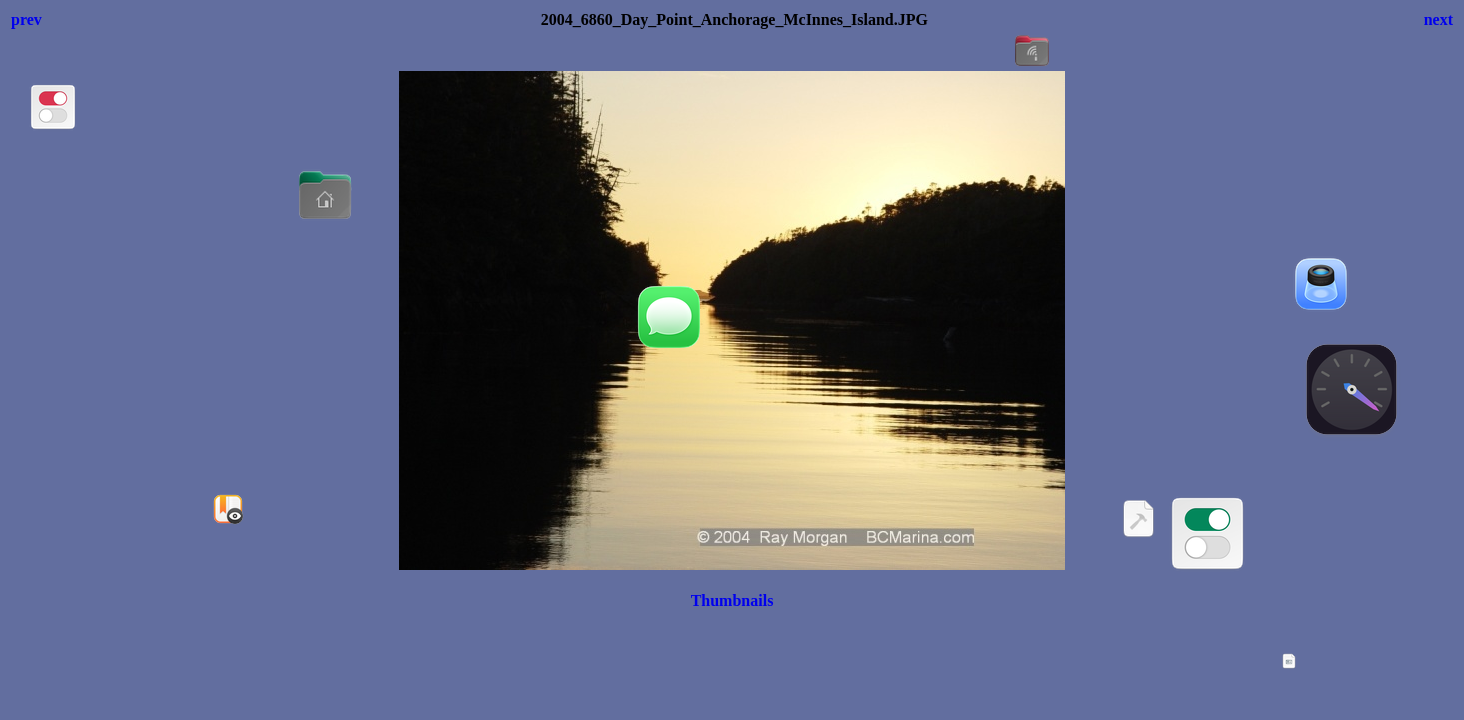 The width and height of the screenshot is (1464, 720). What do you see at coordinates (1321, 284) in the screenshot?
I see `open preview app to view images and PDFs` at bounding box center [1321, 284].